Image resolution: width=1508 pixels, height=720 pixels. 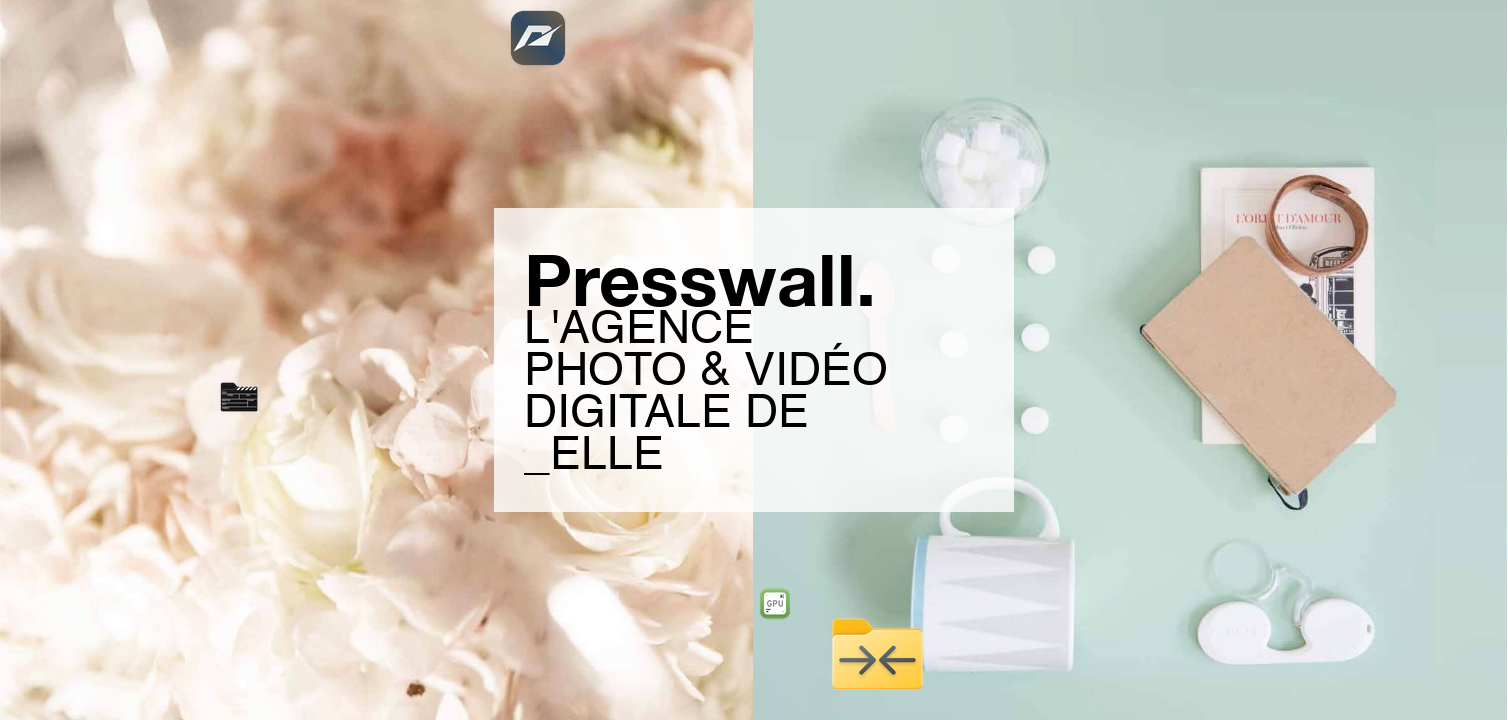 What do you see at coordinates (239, 398) in the screenshot?
I see `open your movies folder` at bounding box center [239, 398].